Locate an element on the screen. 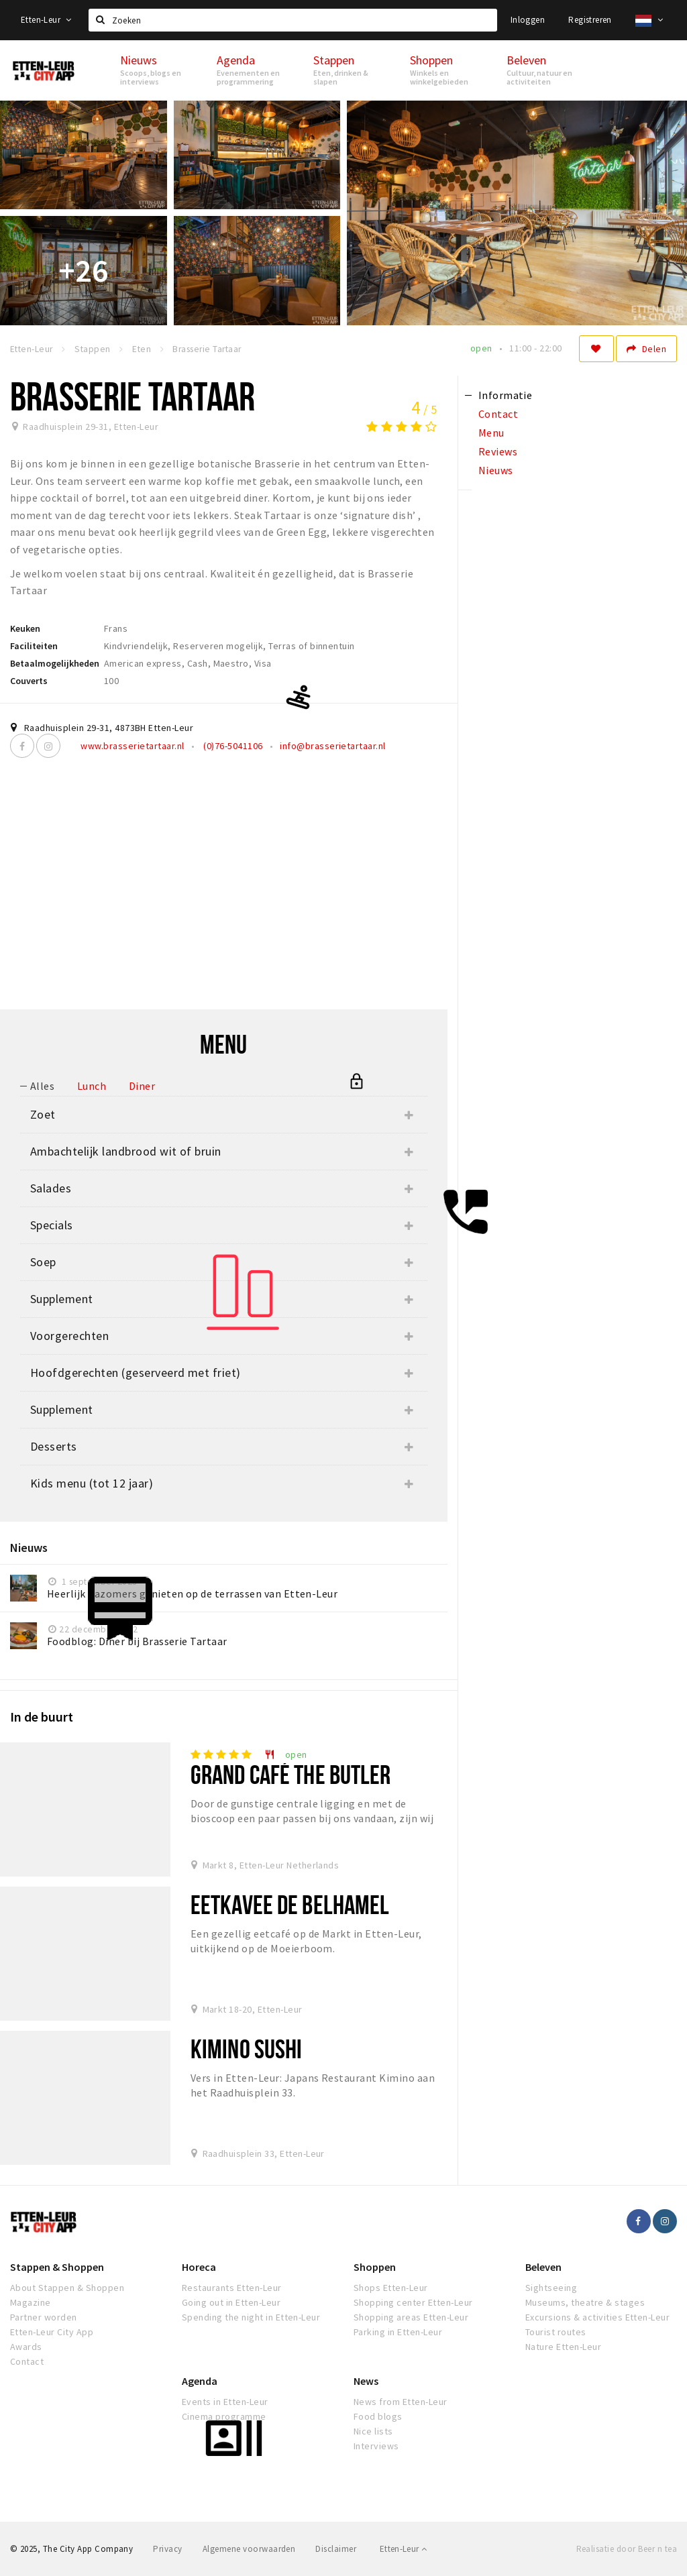 The width and height of the screenshot is (687, 2576). view membership card details is located at coordinates (120, 1609).